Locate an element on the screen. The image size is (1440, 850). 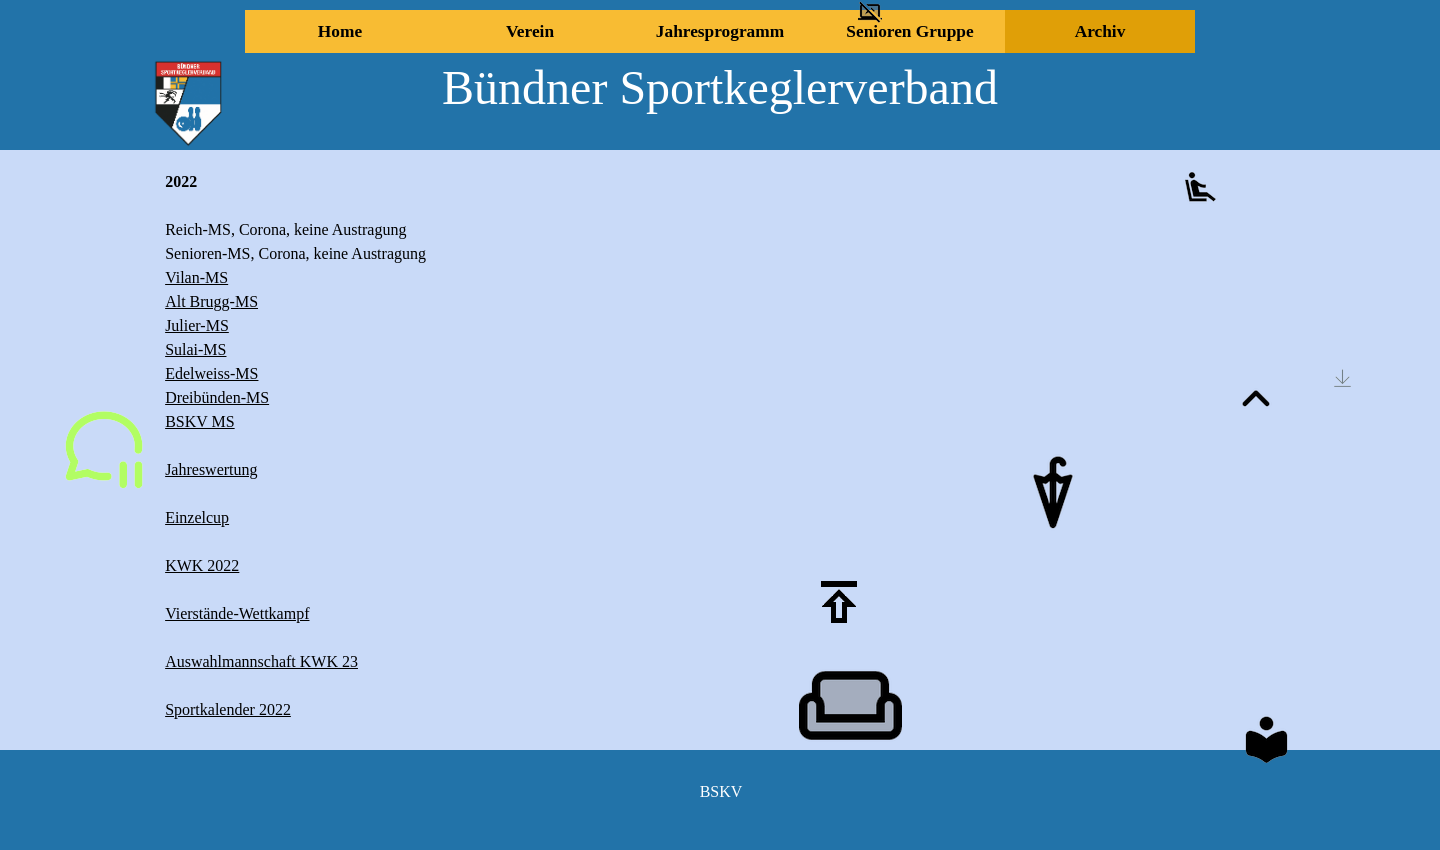
collapse an expanded section is located at coordinates (1256, 399).